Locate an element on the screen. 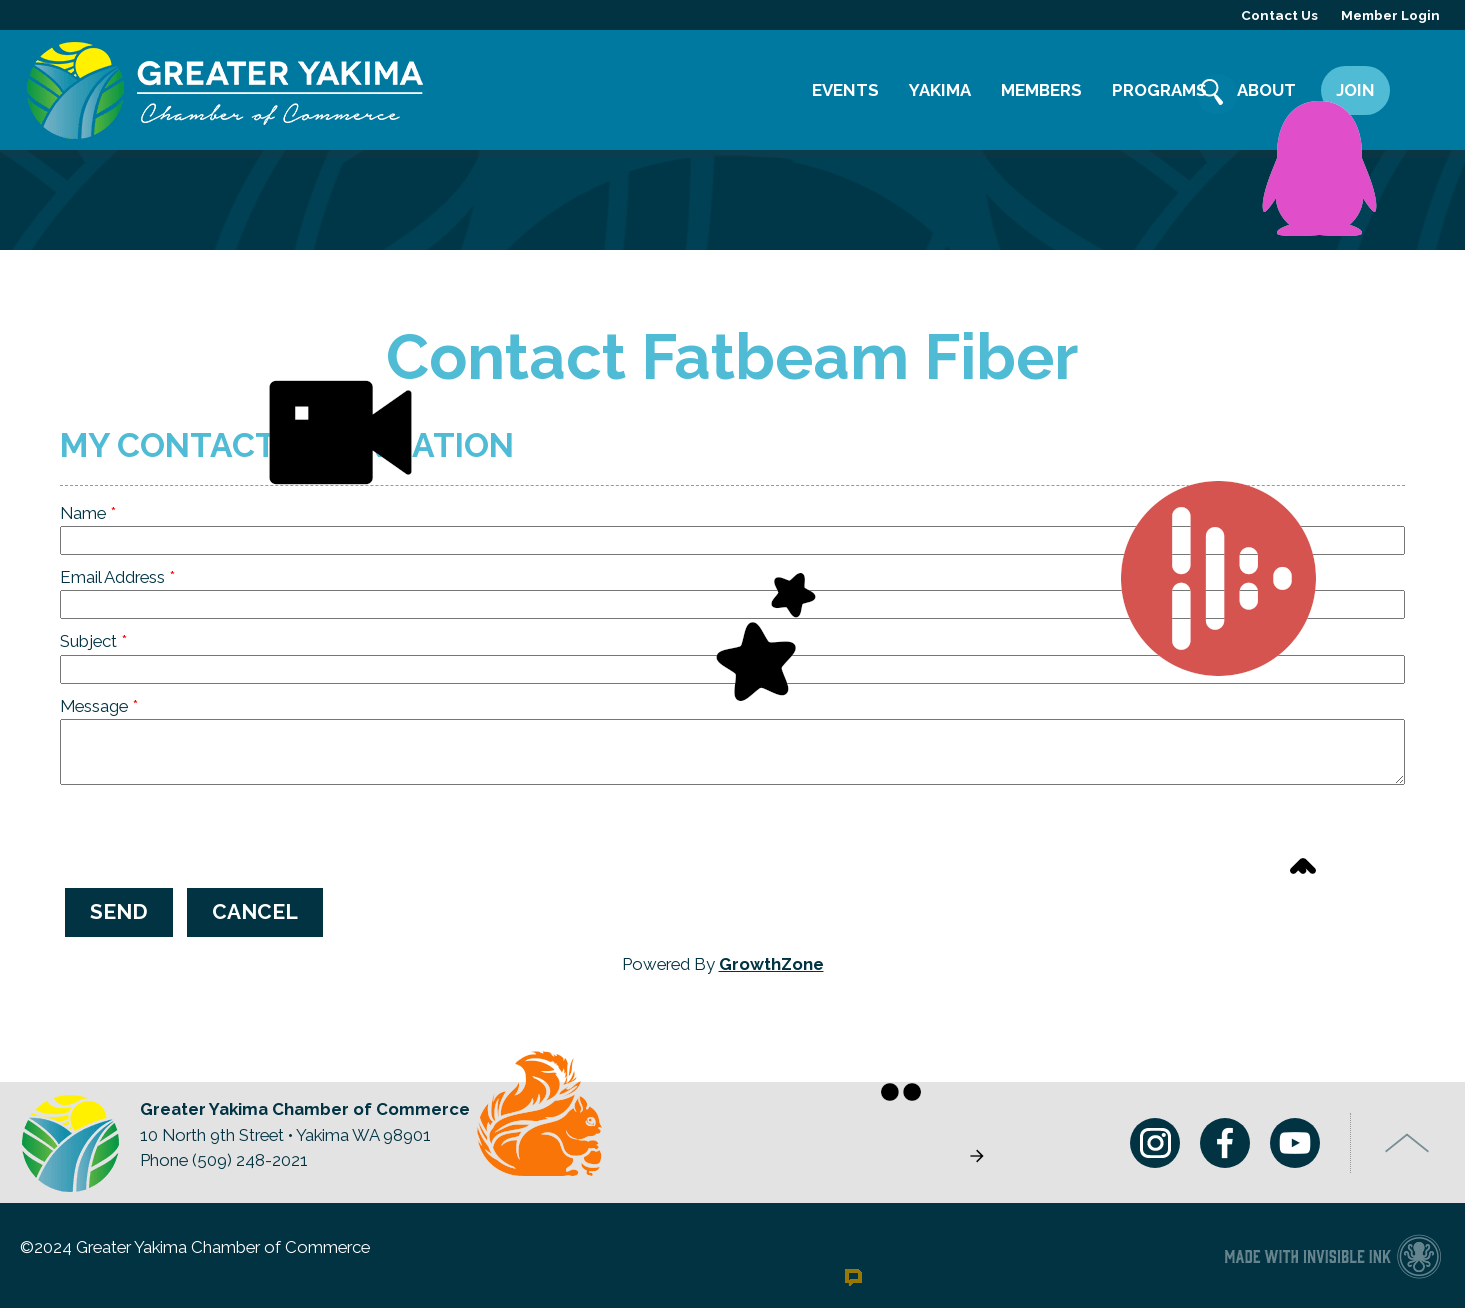 The image size is (1465, 1308). open Google Chat is located at coordinates (853, 1277).